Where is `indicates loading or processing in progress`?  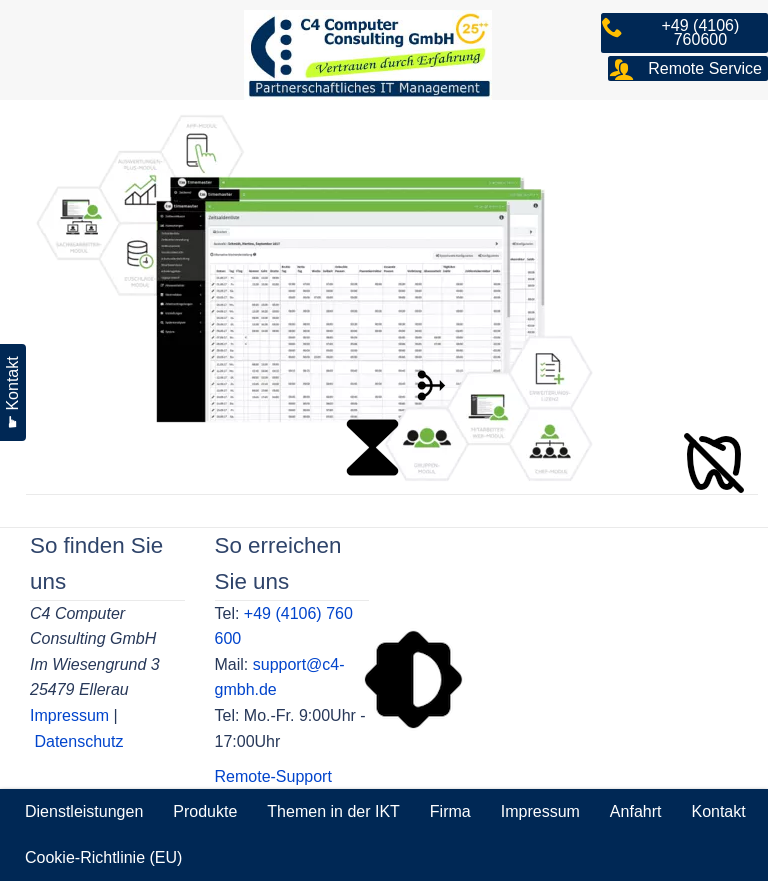
indicates loading or processing in progress is located at coordinates (372, 447).